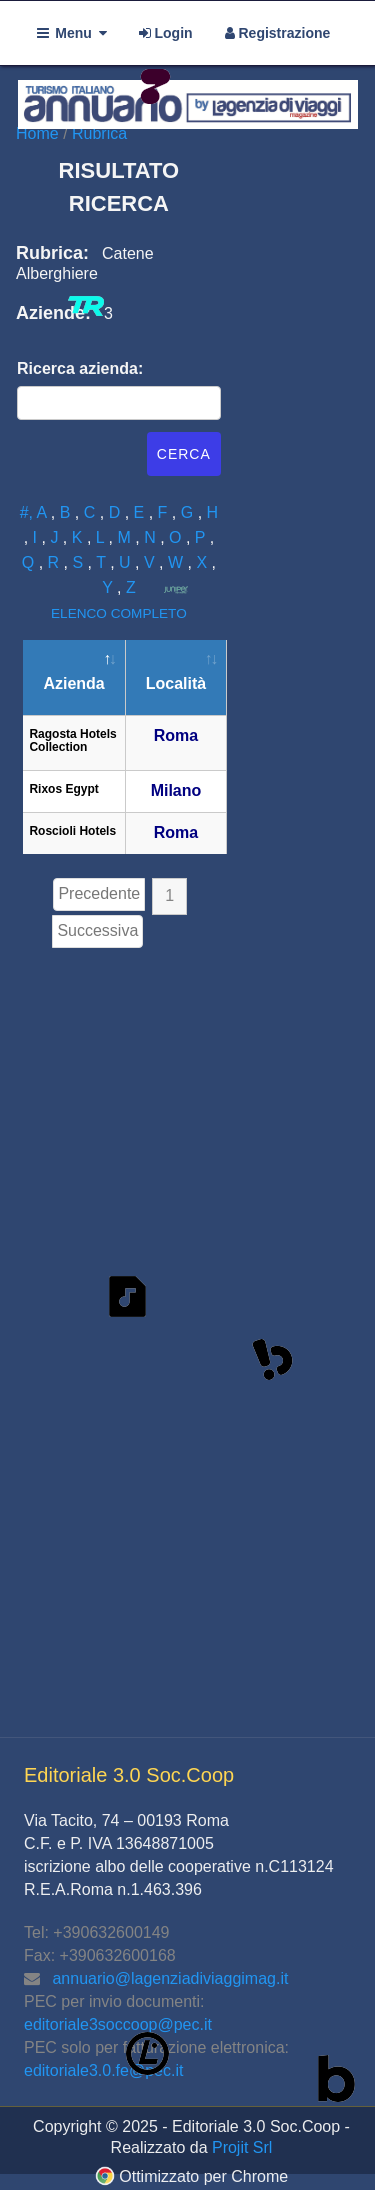  Describe the element at coordinates (272, 1359) in the screenshot. I see `open the Bukalapak app` at that location.